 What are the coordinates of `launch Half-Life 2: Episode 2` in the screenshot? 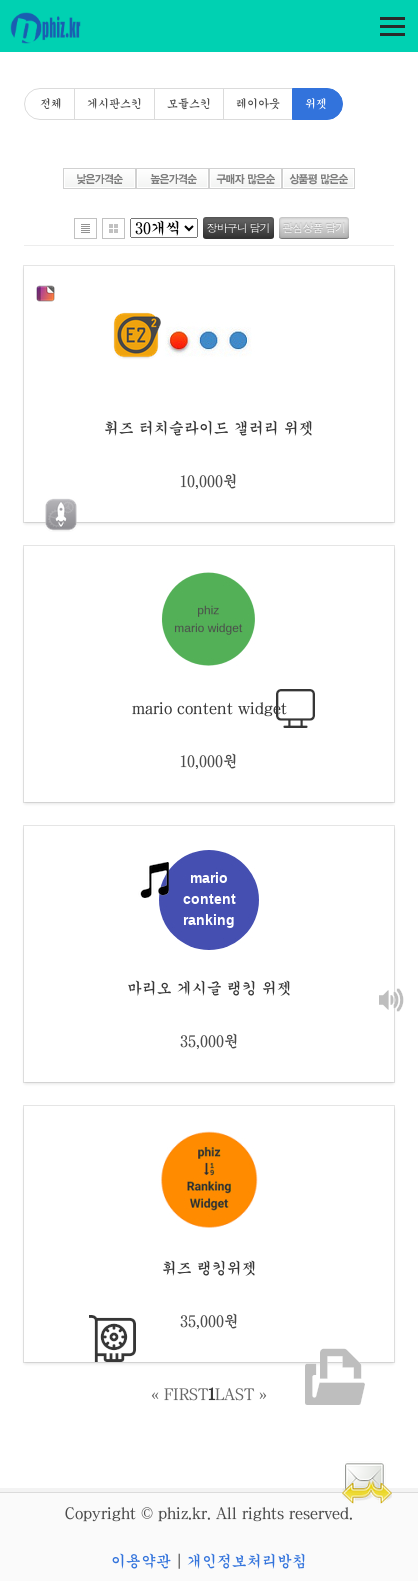 It's located at (136, 335).